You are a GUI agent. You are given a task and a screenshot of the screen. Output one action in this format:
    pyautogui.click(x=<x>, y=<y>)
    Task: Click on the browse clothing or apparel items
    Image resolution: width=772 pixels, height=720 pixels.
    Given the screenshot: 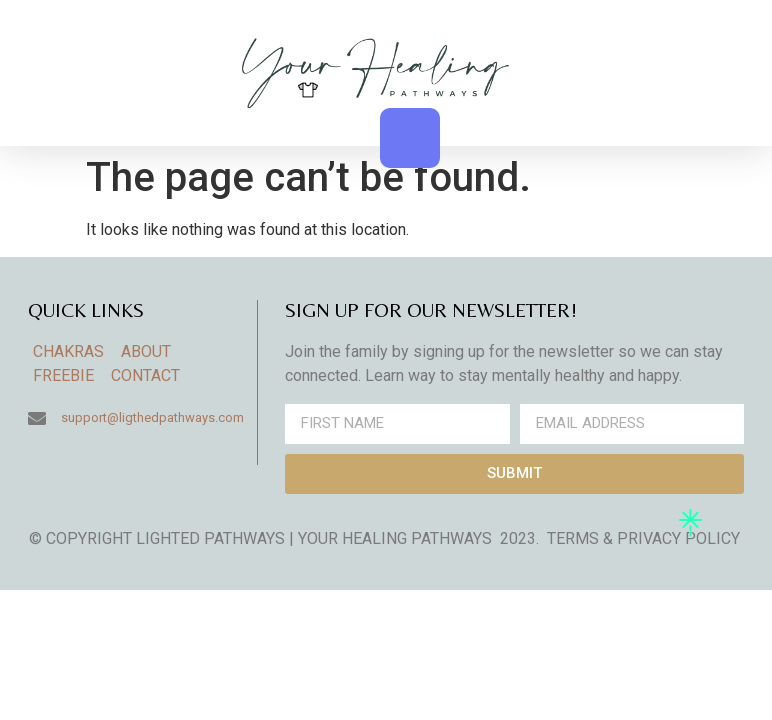 What is the action you would take?
    pyautogui.click(x=308, y=90)
    